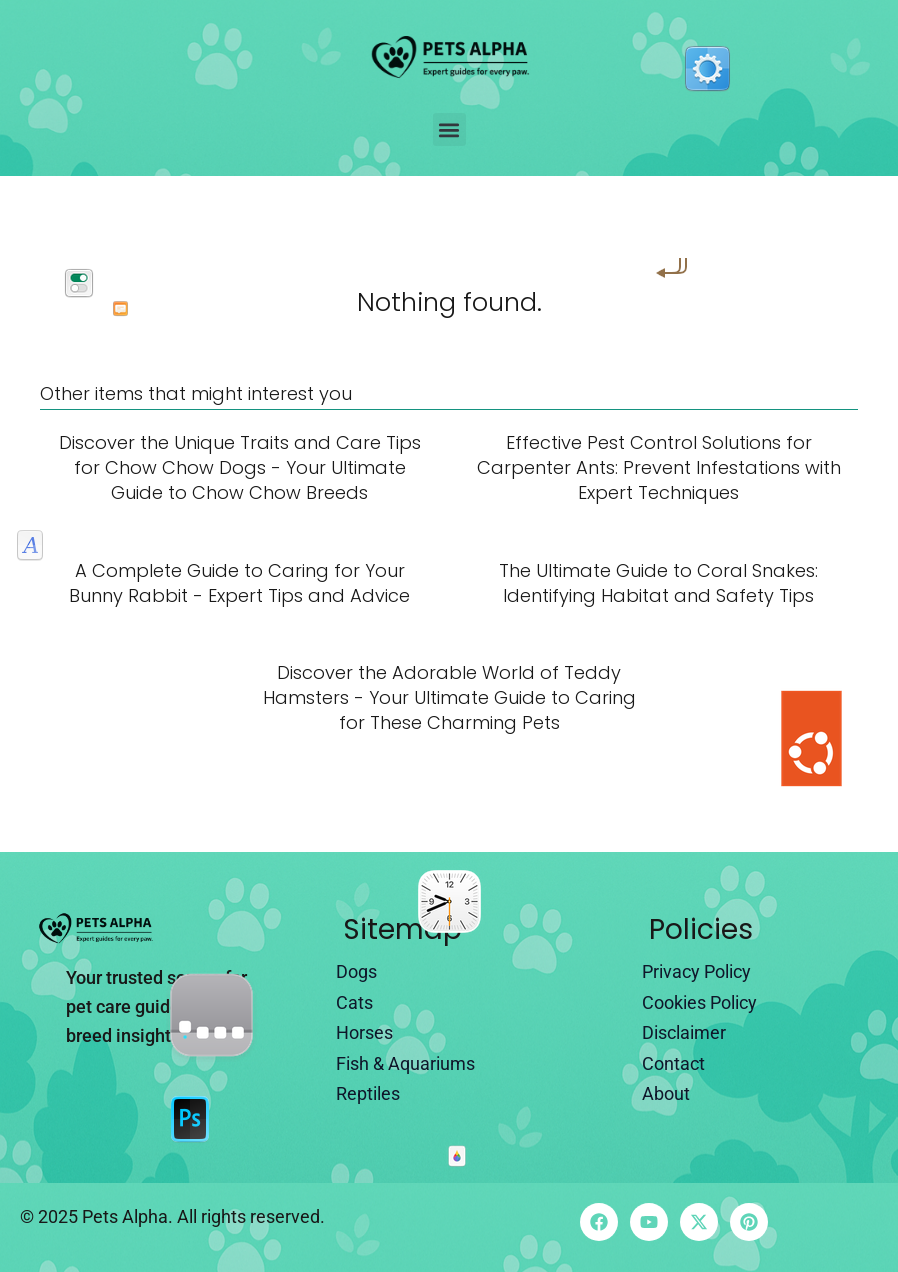  I want to click on adobe photoshop file type indicator, so click(190, 1119).